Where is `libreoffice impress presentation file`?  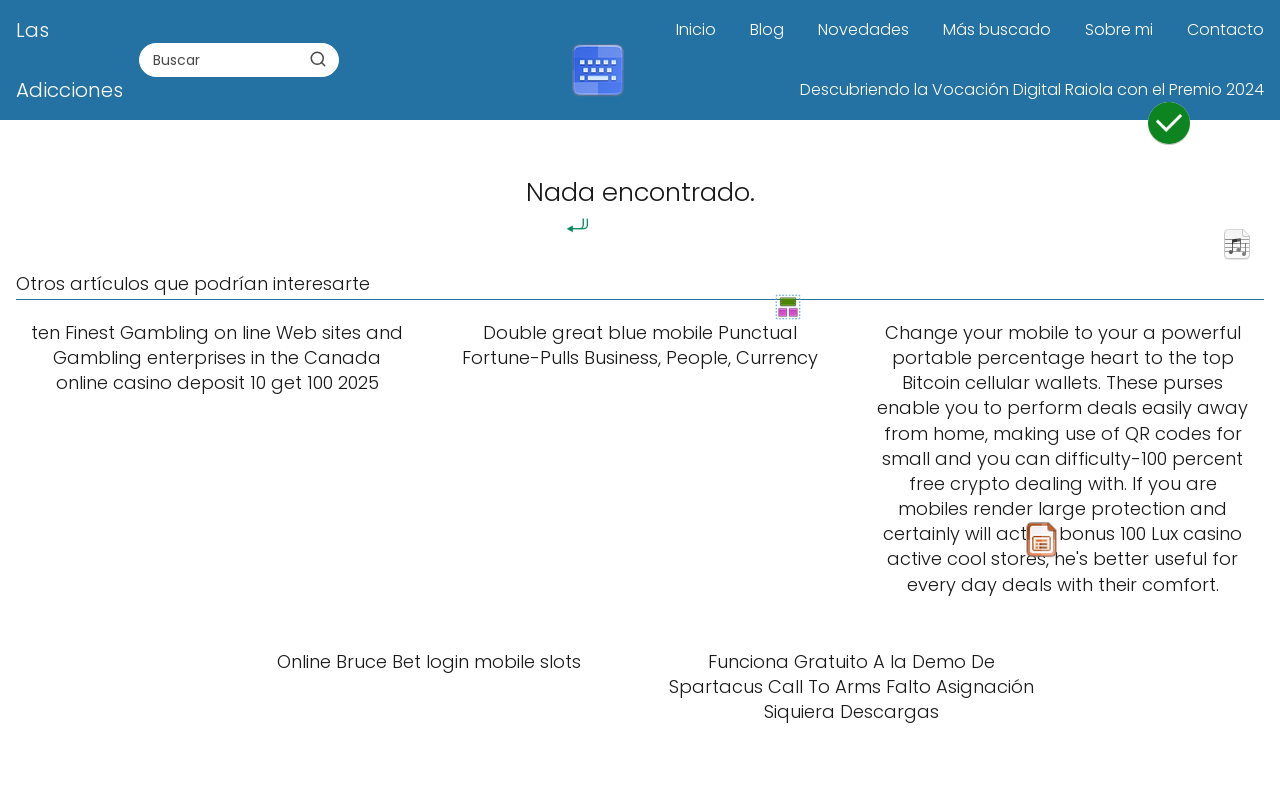
libreoffice impress presentation file is located at coordinates (1041, 539).